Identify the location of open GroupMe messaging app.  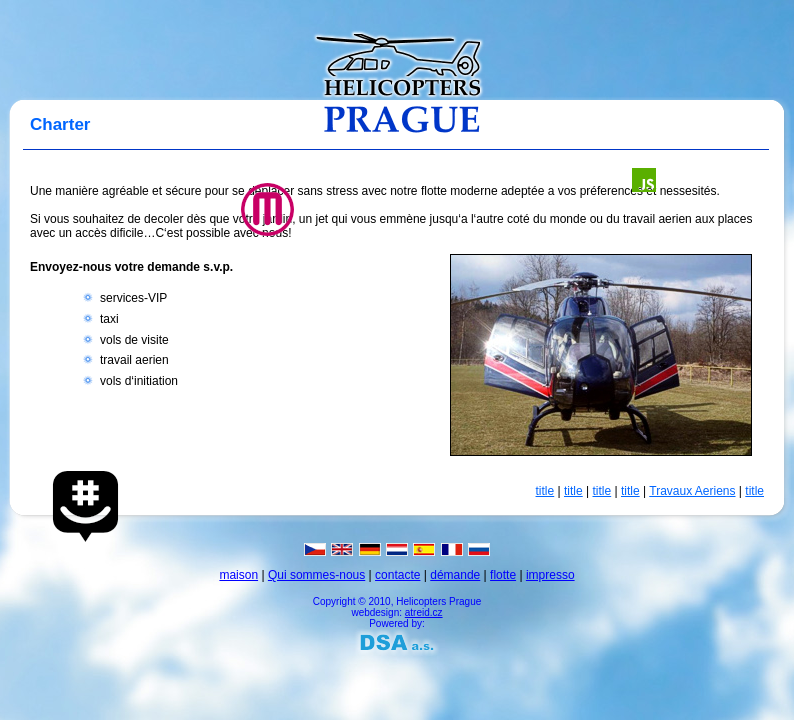
(85, 506).